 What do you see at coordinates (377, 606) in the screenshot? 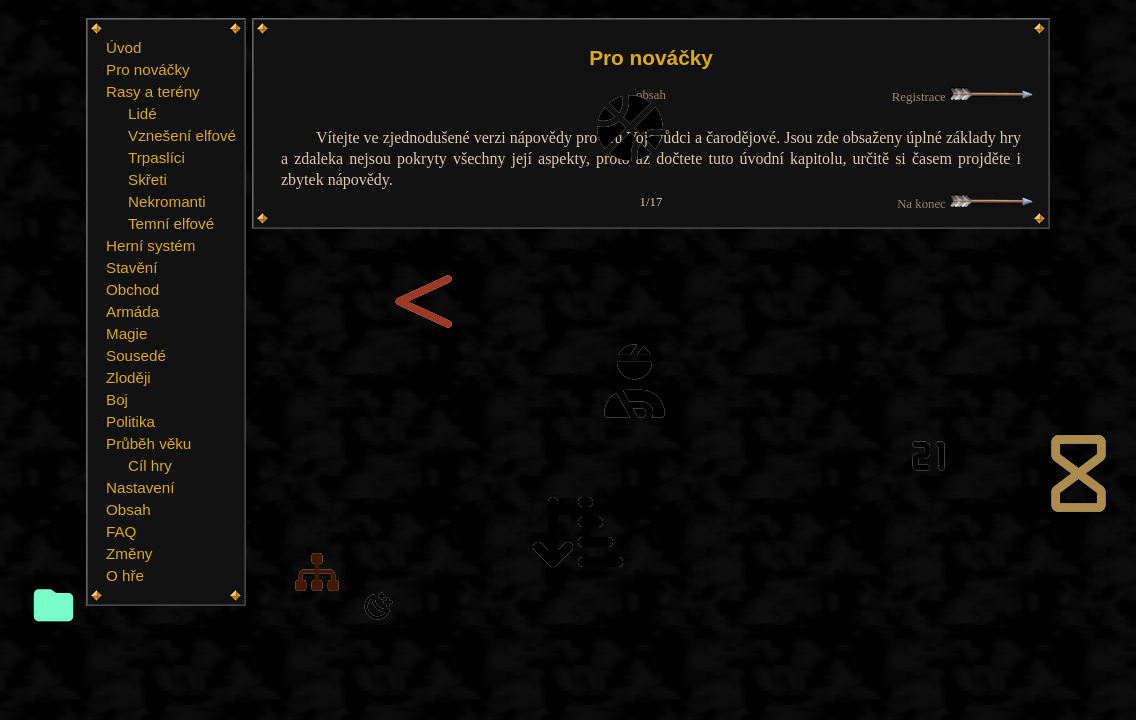
I see `enable dark mode or night theme` at bounding box center [377, 606].